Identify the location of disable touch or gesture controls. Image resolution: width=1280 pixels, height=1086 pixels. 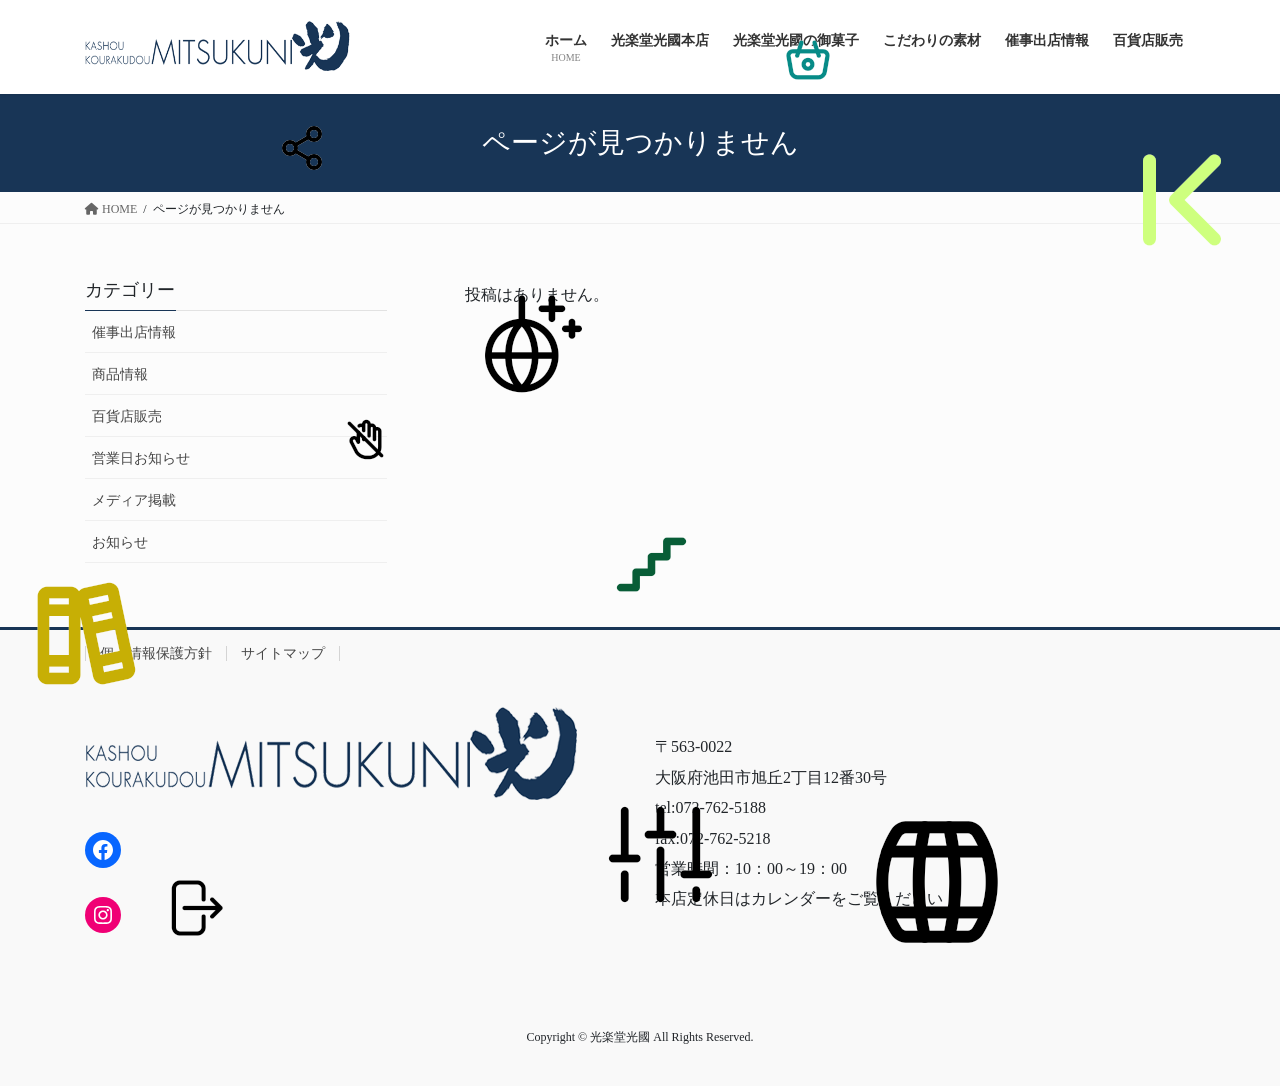
(365, 439).